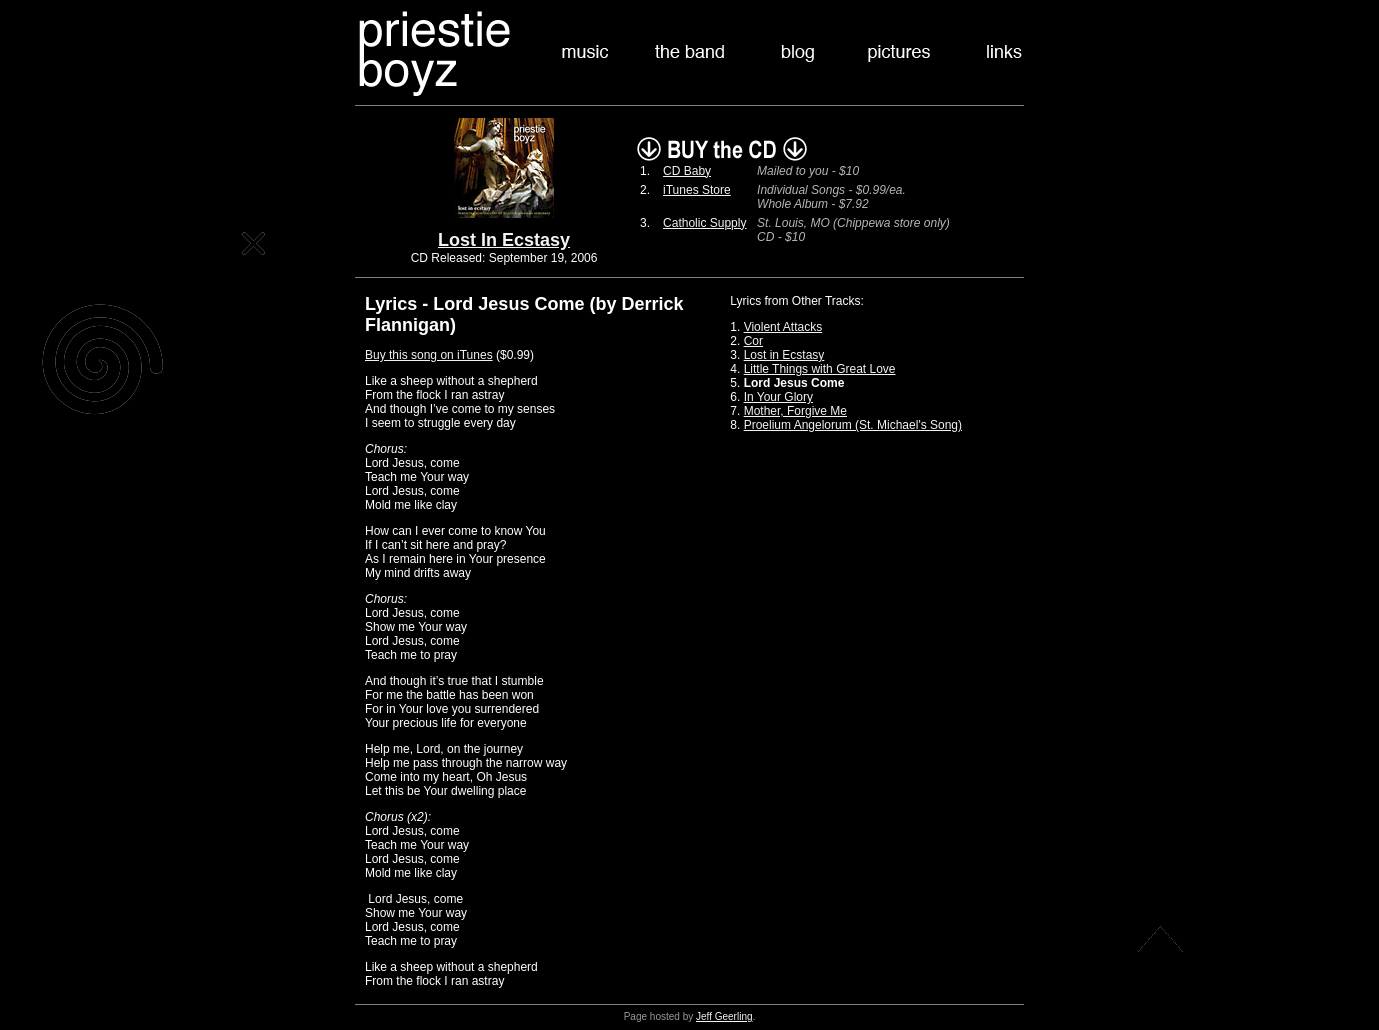  I want to click on indicates loading or processing in progress, so click(98, 362).